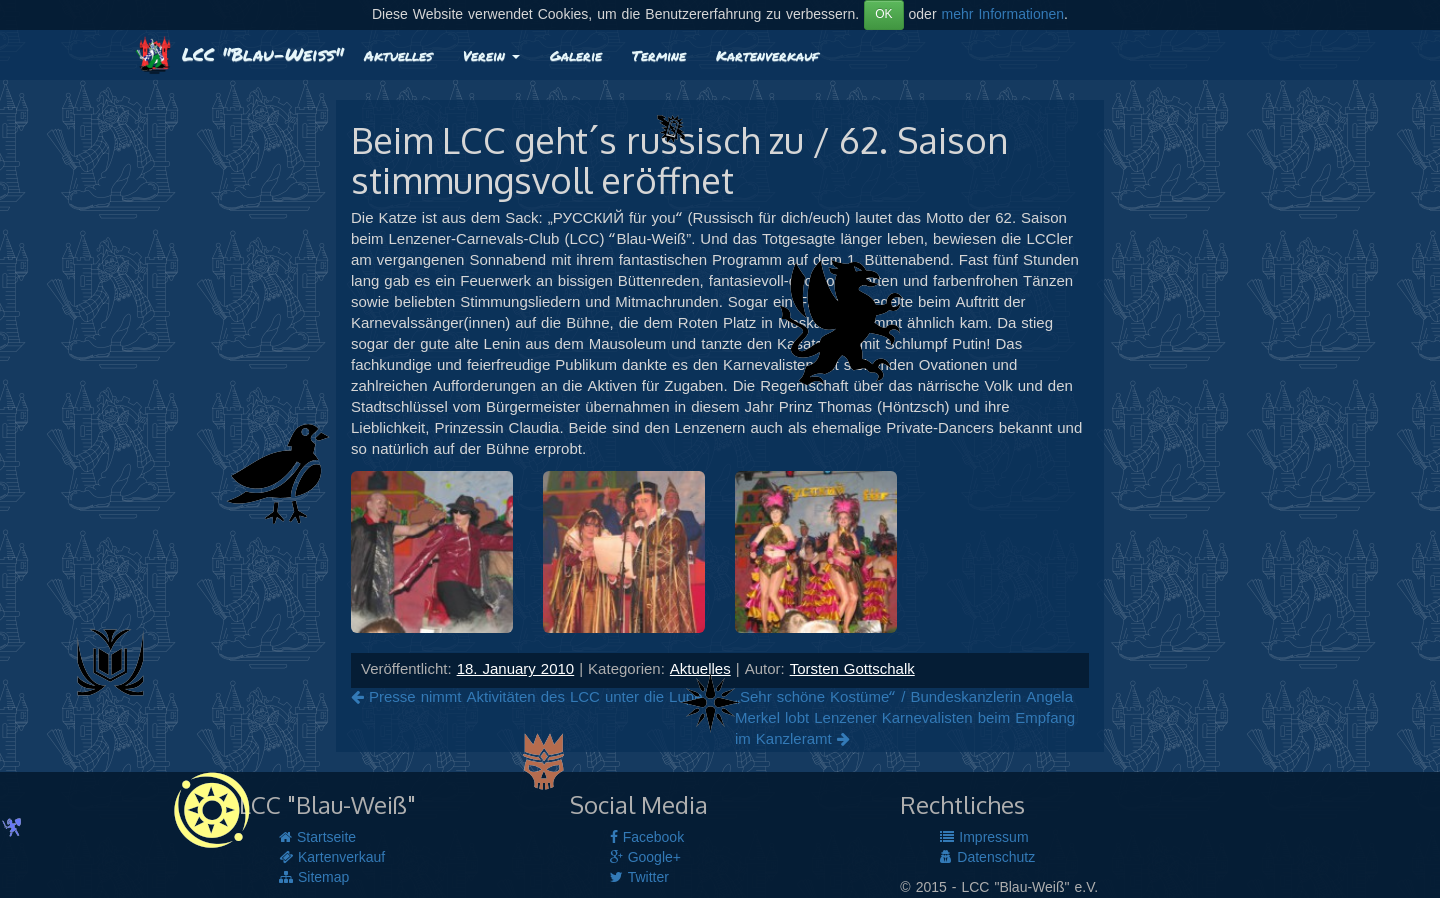 The width and height of the screenshot is (1440, 898). I want to click on boost or recharge energy, so click(671, 129).